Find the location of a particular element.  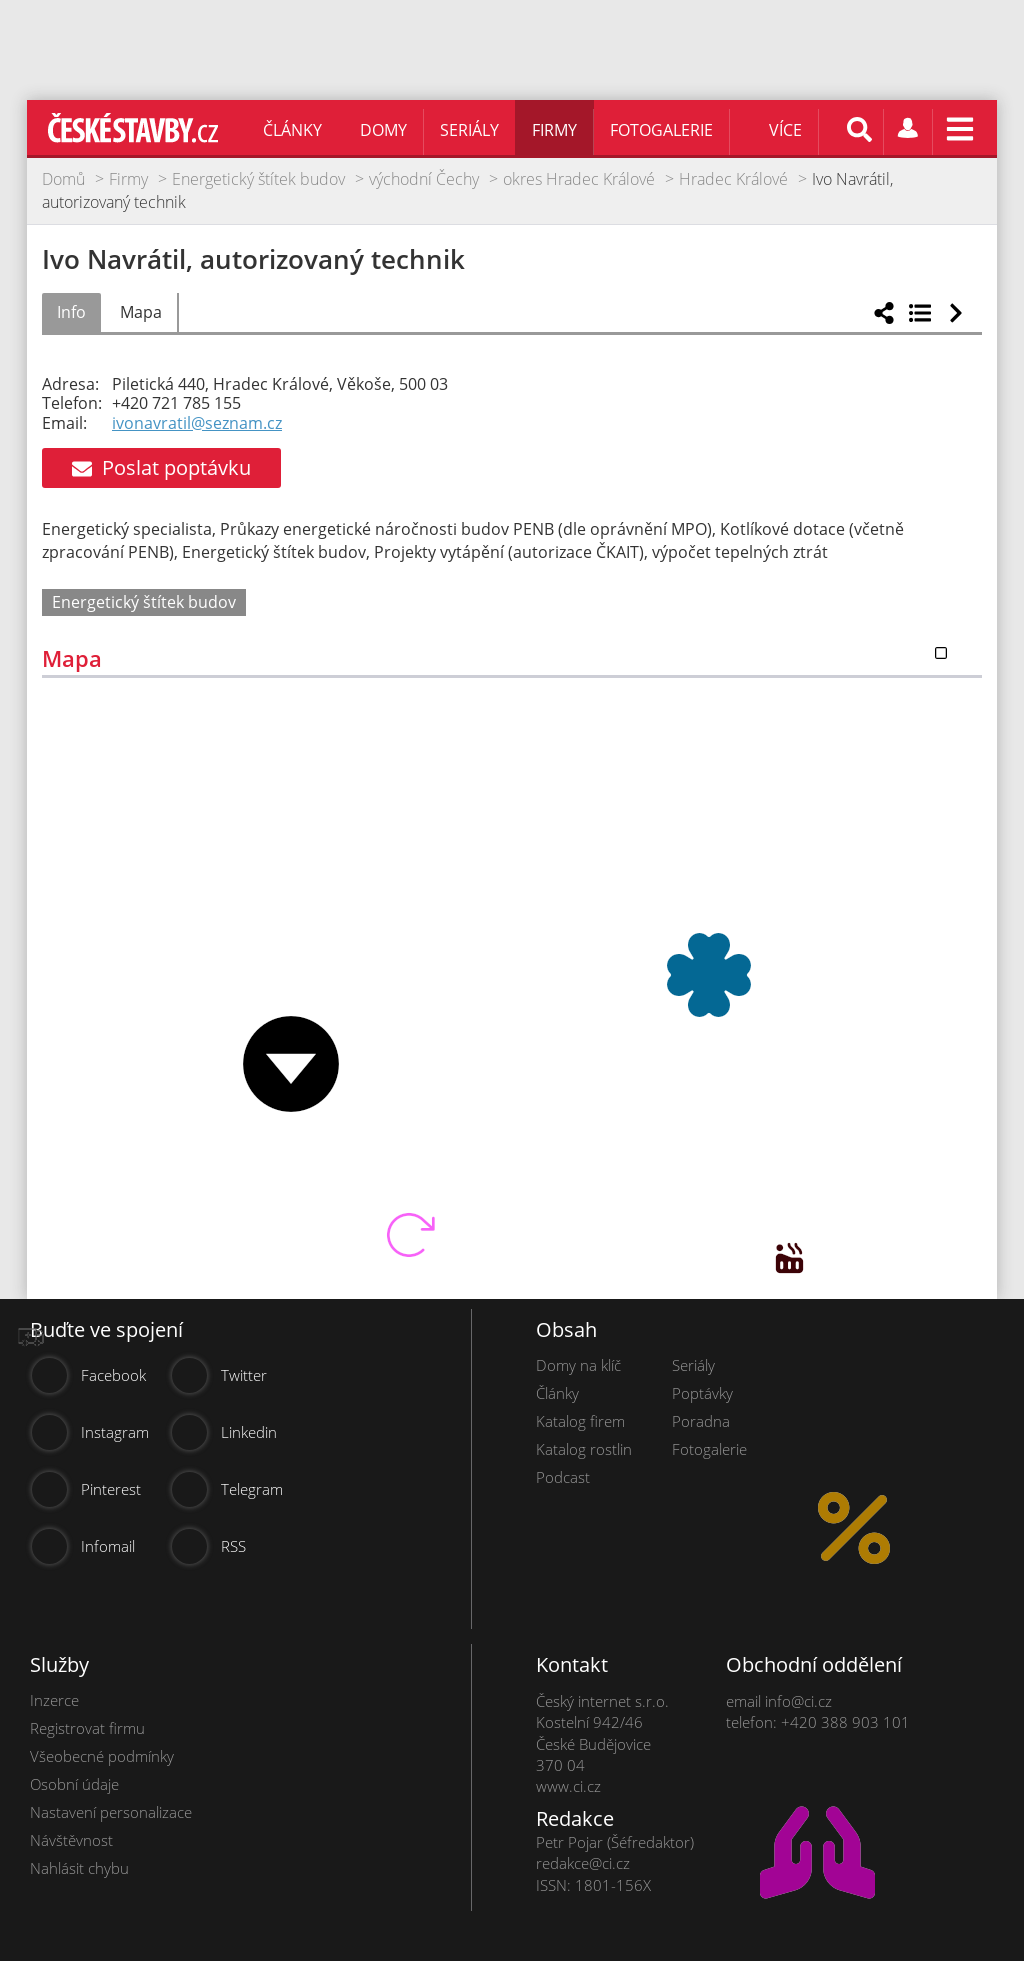

indicates a lucky or bonus reward is located at coordinates (709, 975).